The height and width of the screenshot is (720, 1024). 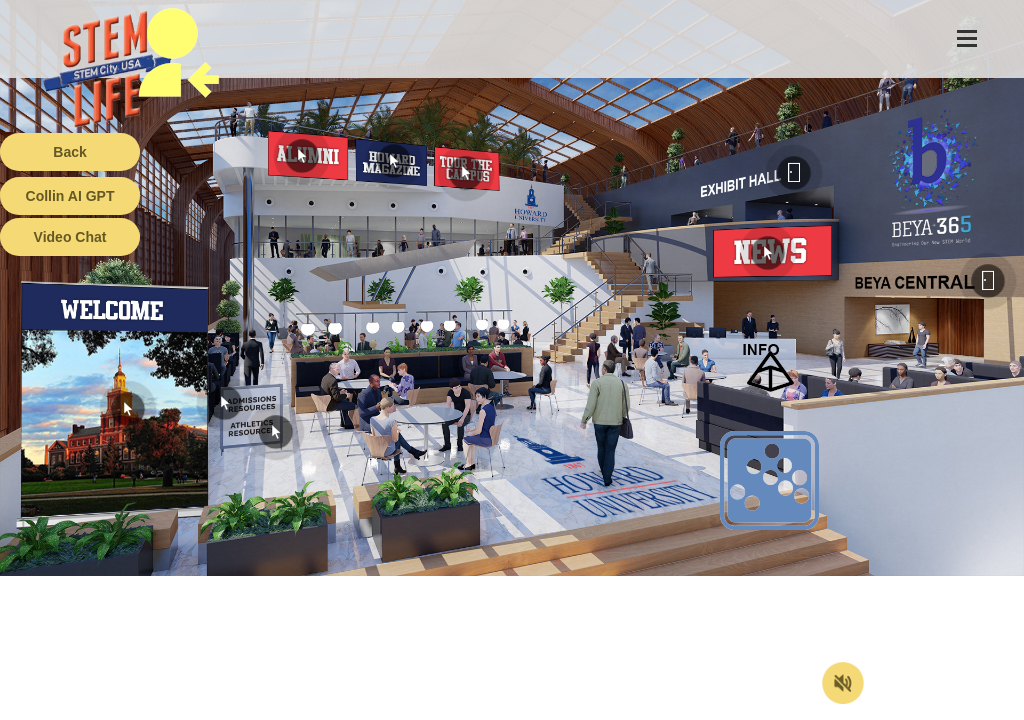 I want to click on pydantic library or framework branding, so click(x=770, y=371).